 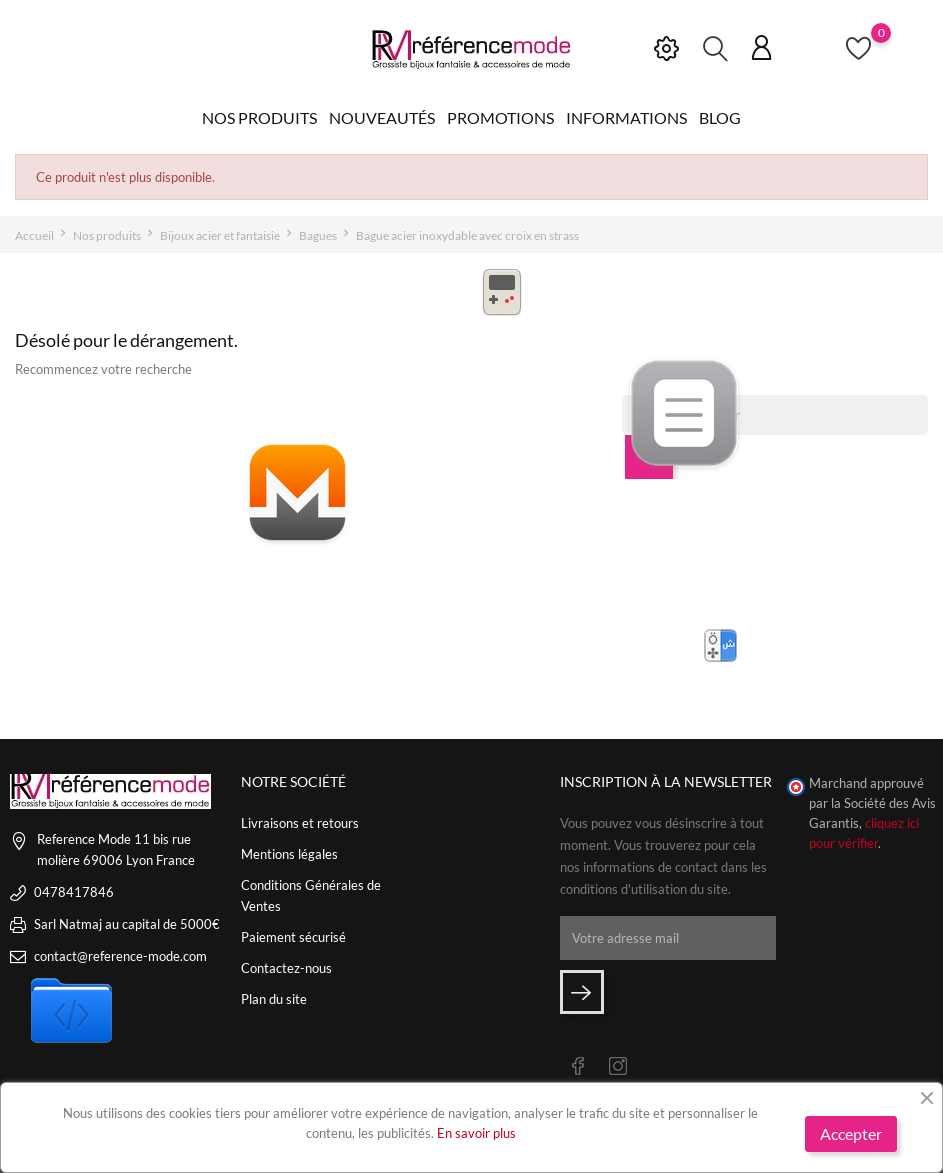 I want to click on open gnome characters app, so click(x=720, y=645).